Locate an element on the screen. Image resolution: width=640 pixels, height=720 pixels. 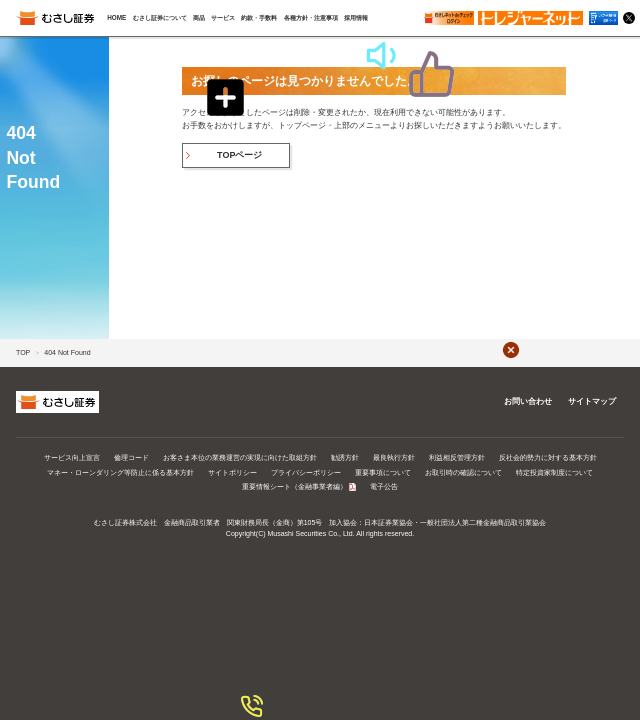
close or dismiss a dialog is located at coordinates (511, 350).